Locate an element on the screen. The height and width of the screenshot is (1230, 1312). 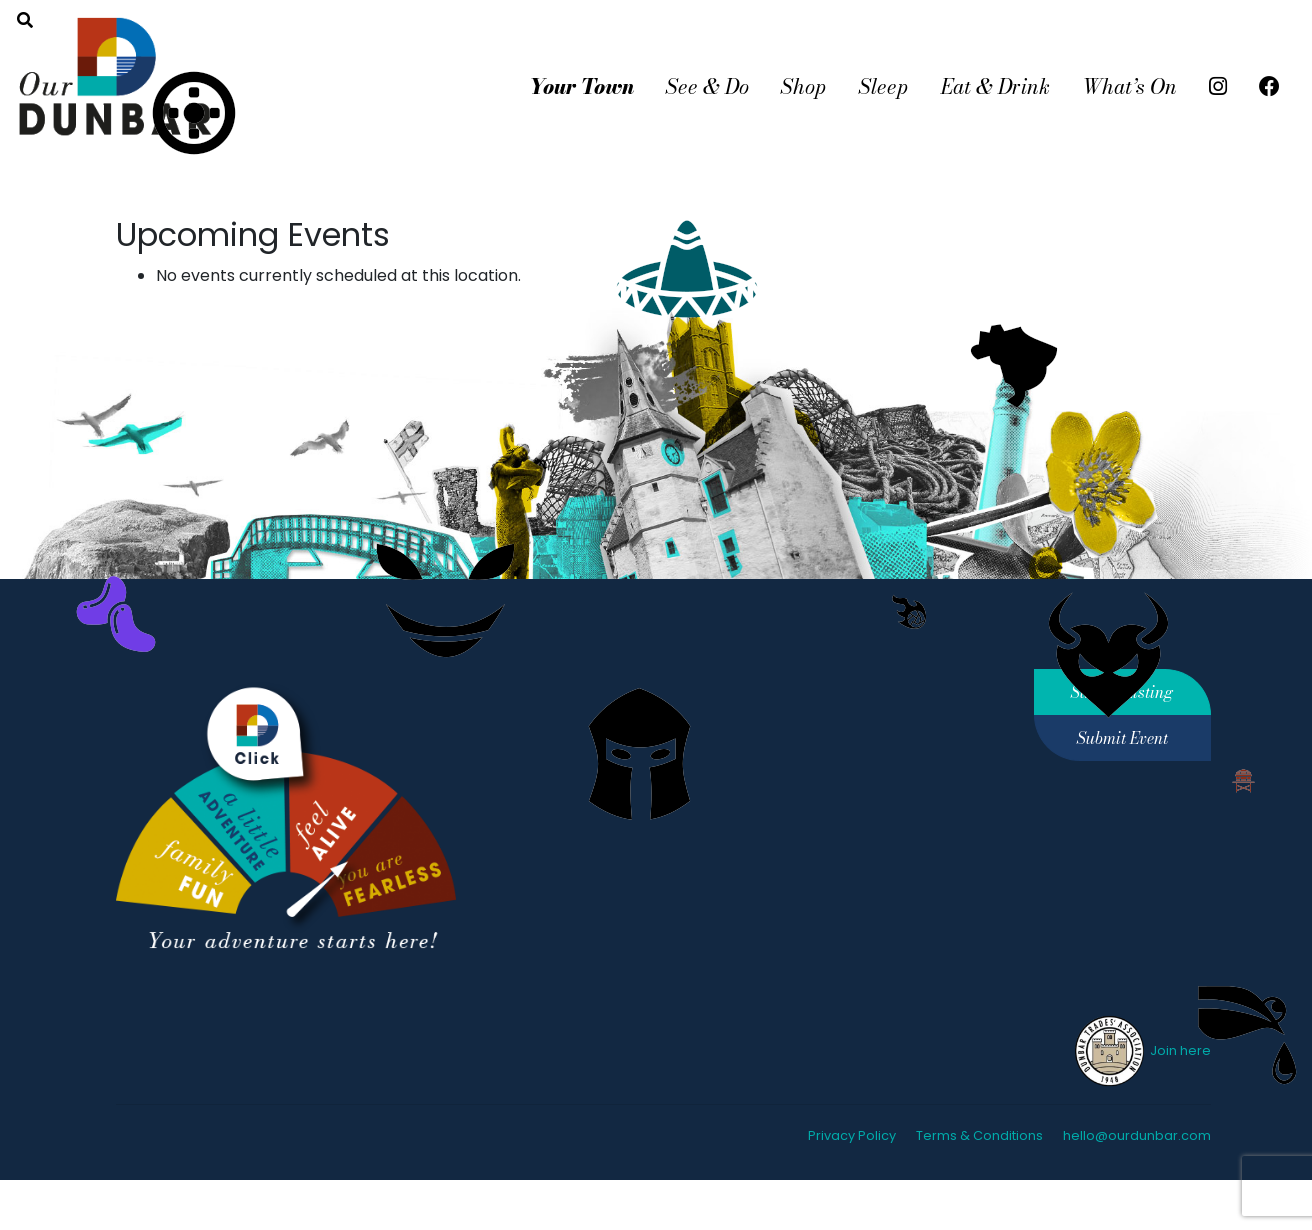
select mexican or latin american themed content is located at coordinates (687, 269).